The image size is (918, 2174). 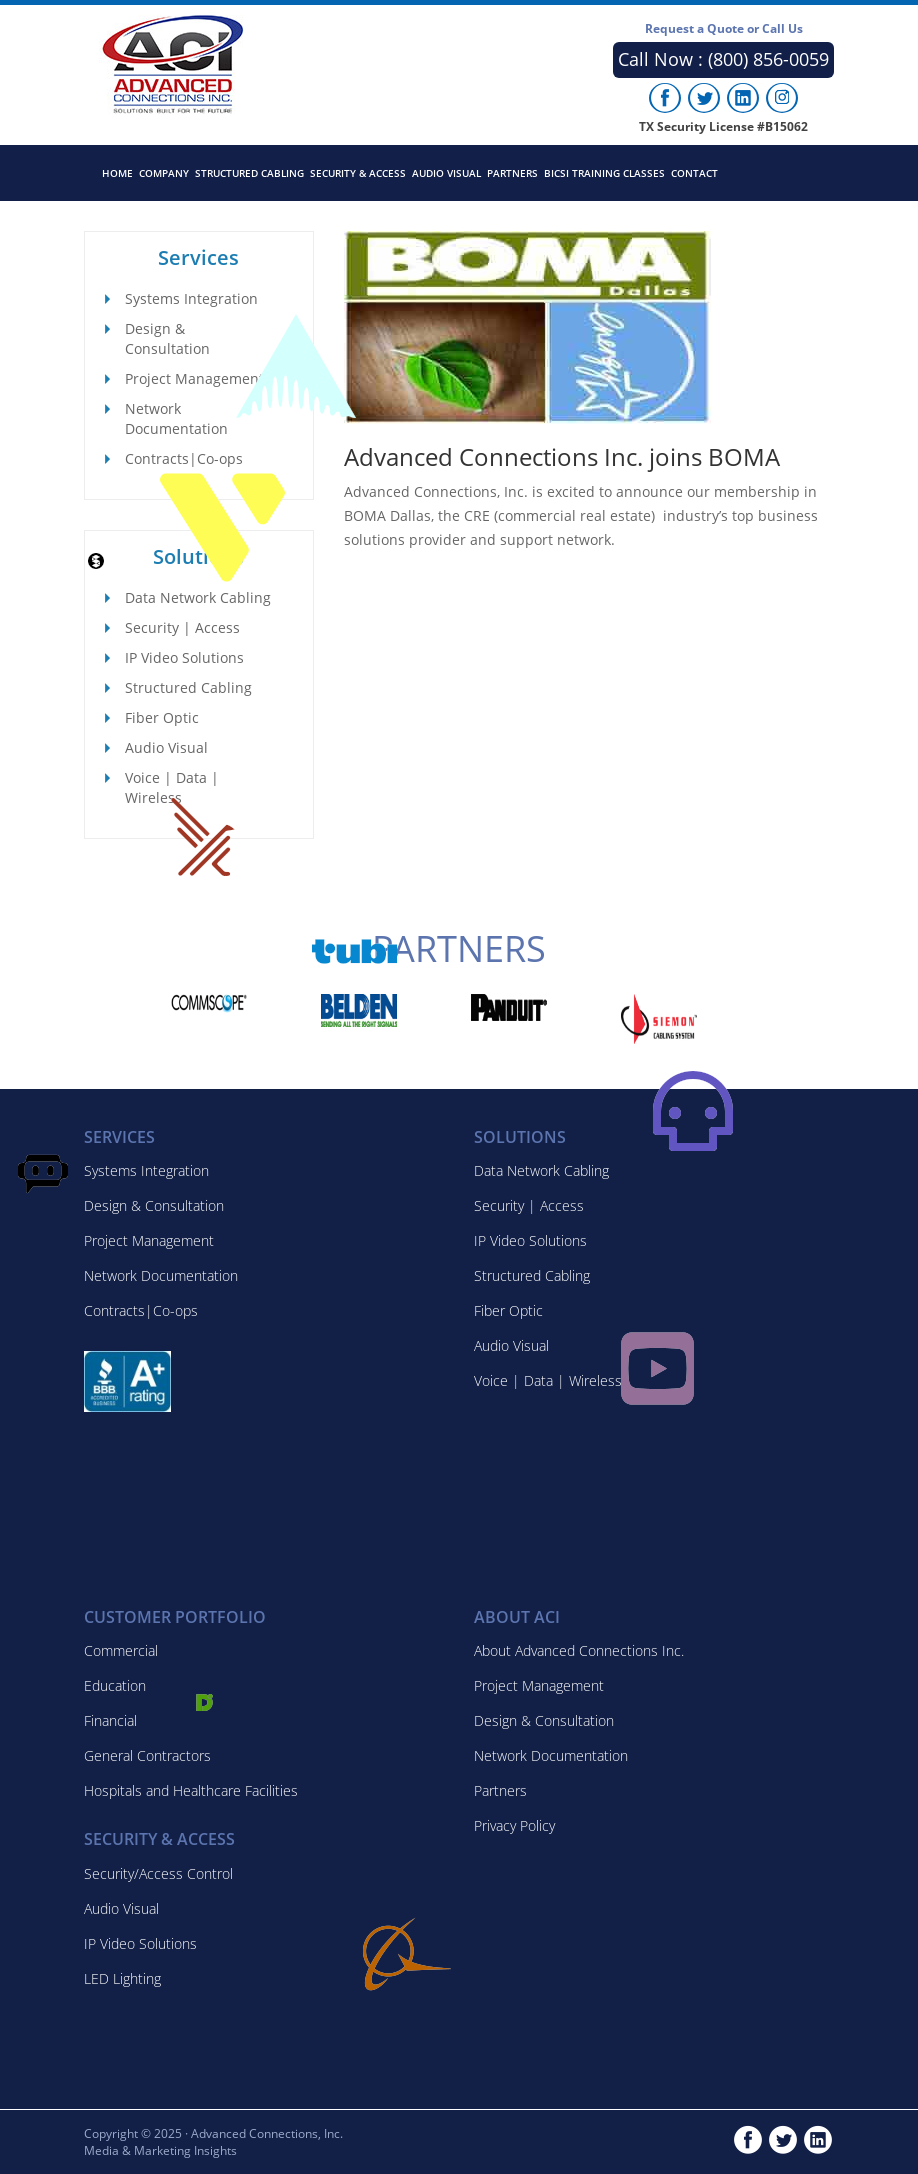 What do you see at coordinates (204, 1702) in the screenshot?
I see `open Dolibarr ERP/CRM application` at bounding box center [204, 1702].